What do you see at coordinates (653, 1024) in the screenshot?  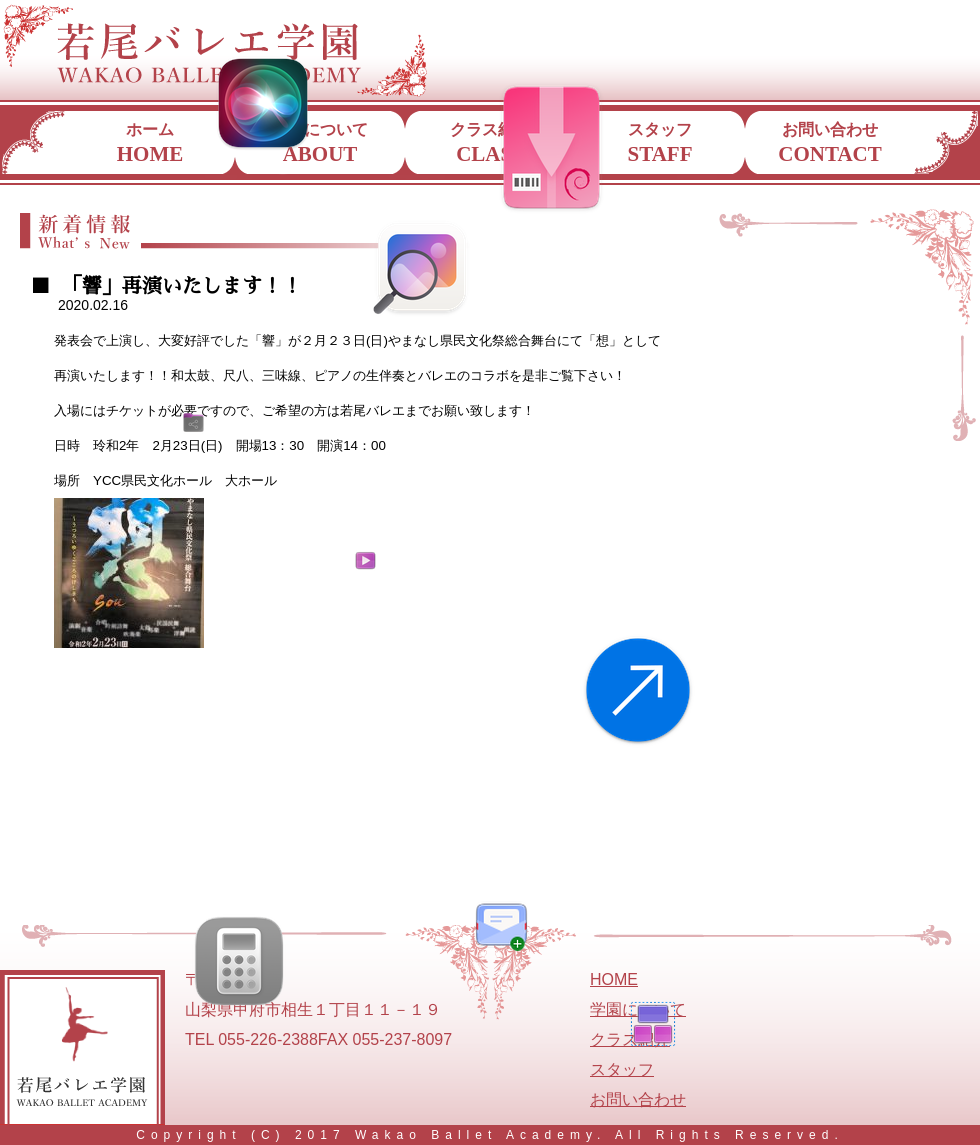 I see `select all items in the current view` at bounding box center [653, 1024].